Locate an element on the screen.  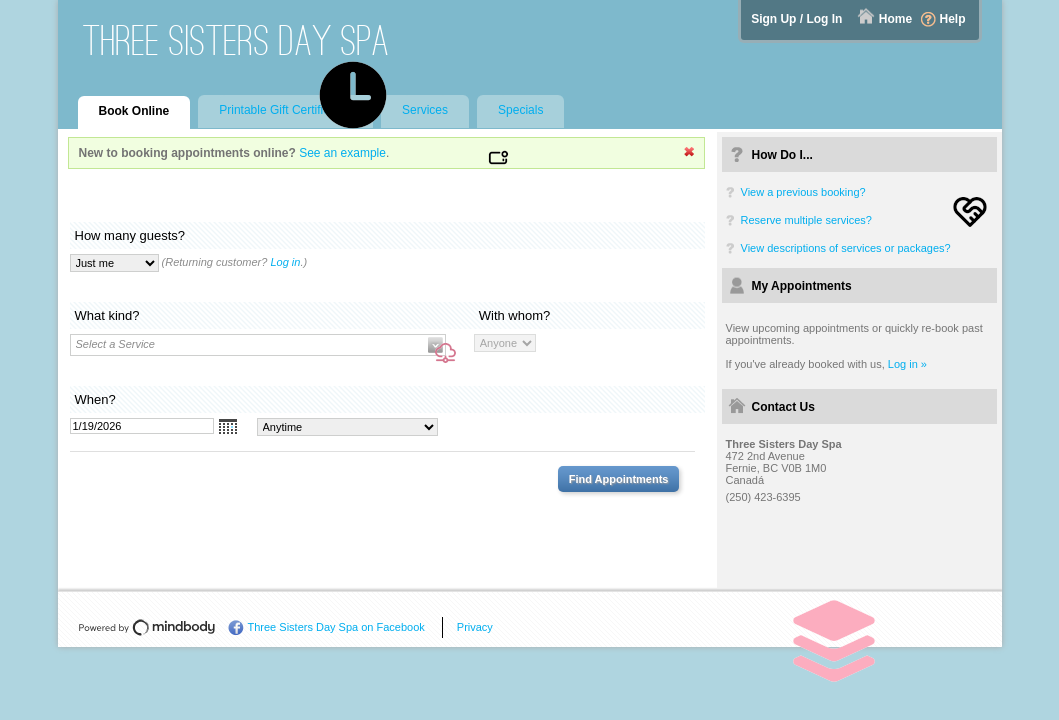
access phone camera settings is located at coordinates (498, 157).